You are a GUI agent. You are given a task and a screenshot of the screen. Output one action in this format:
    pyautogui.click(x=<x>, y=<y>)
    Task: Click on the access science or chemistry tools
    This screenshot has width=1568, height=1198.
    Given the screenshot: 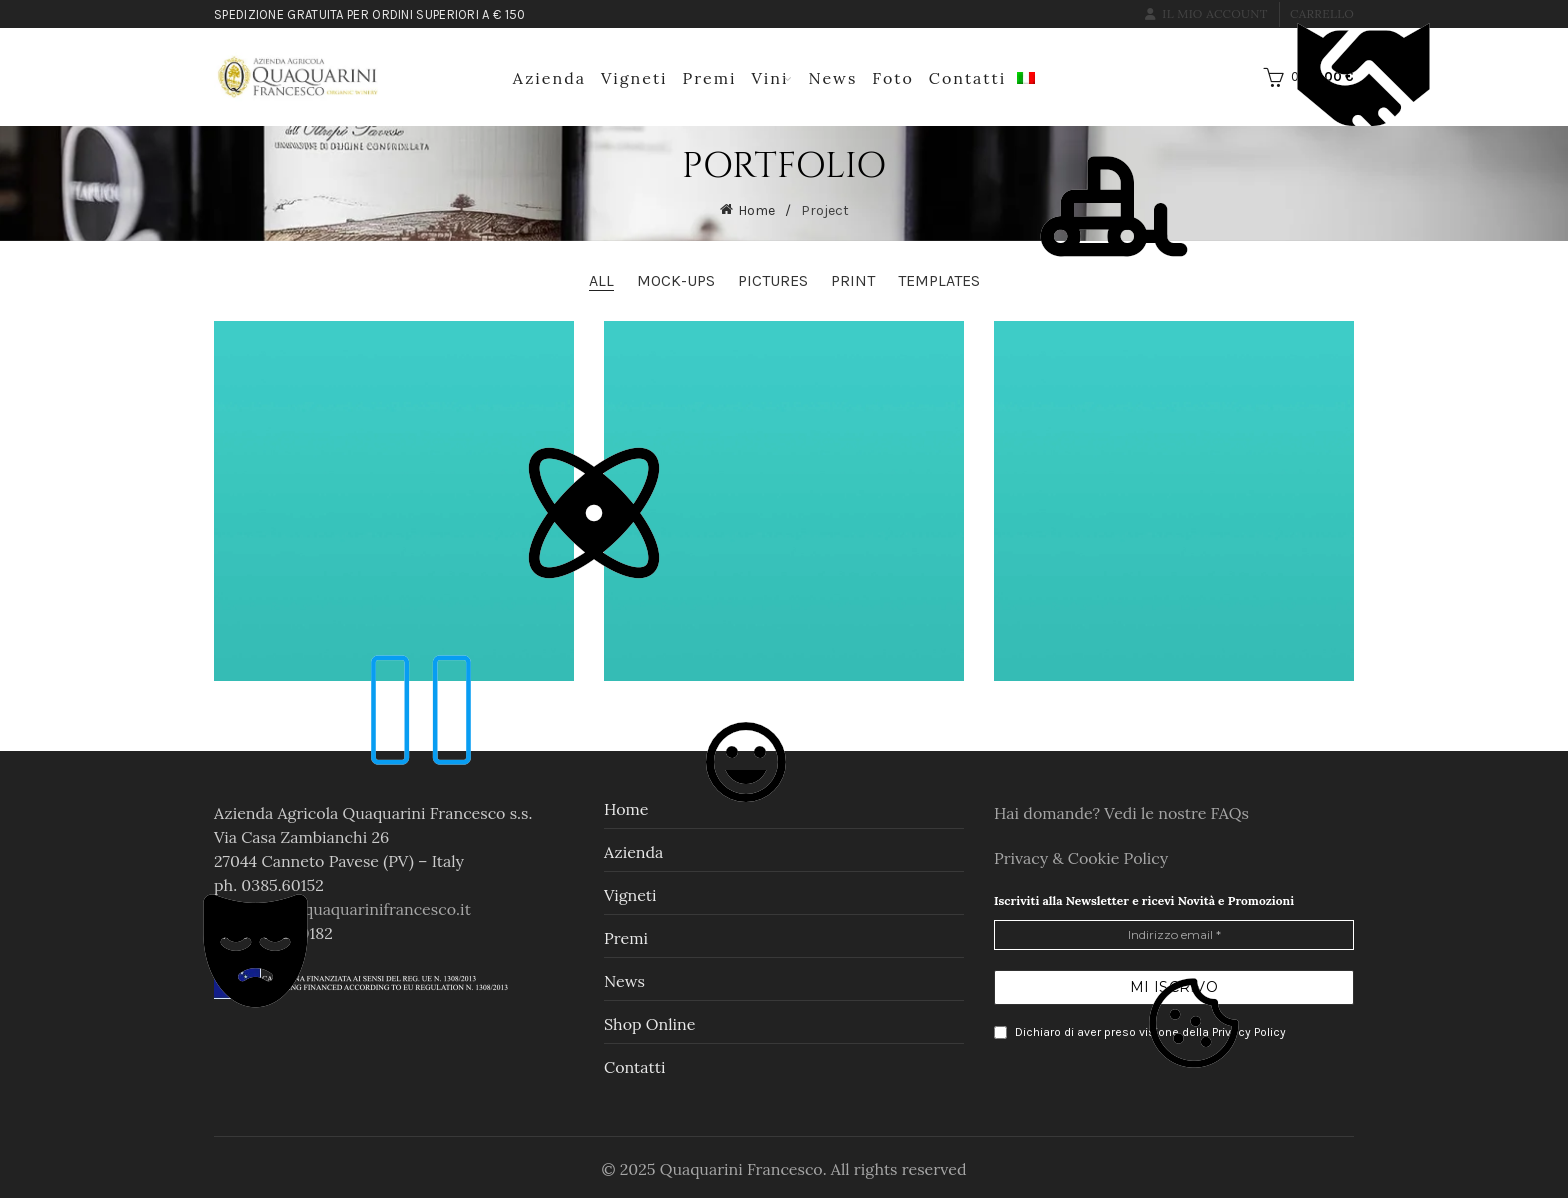 What is the action you would take?
    pyautogui.click(x=594, y=513)
    